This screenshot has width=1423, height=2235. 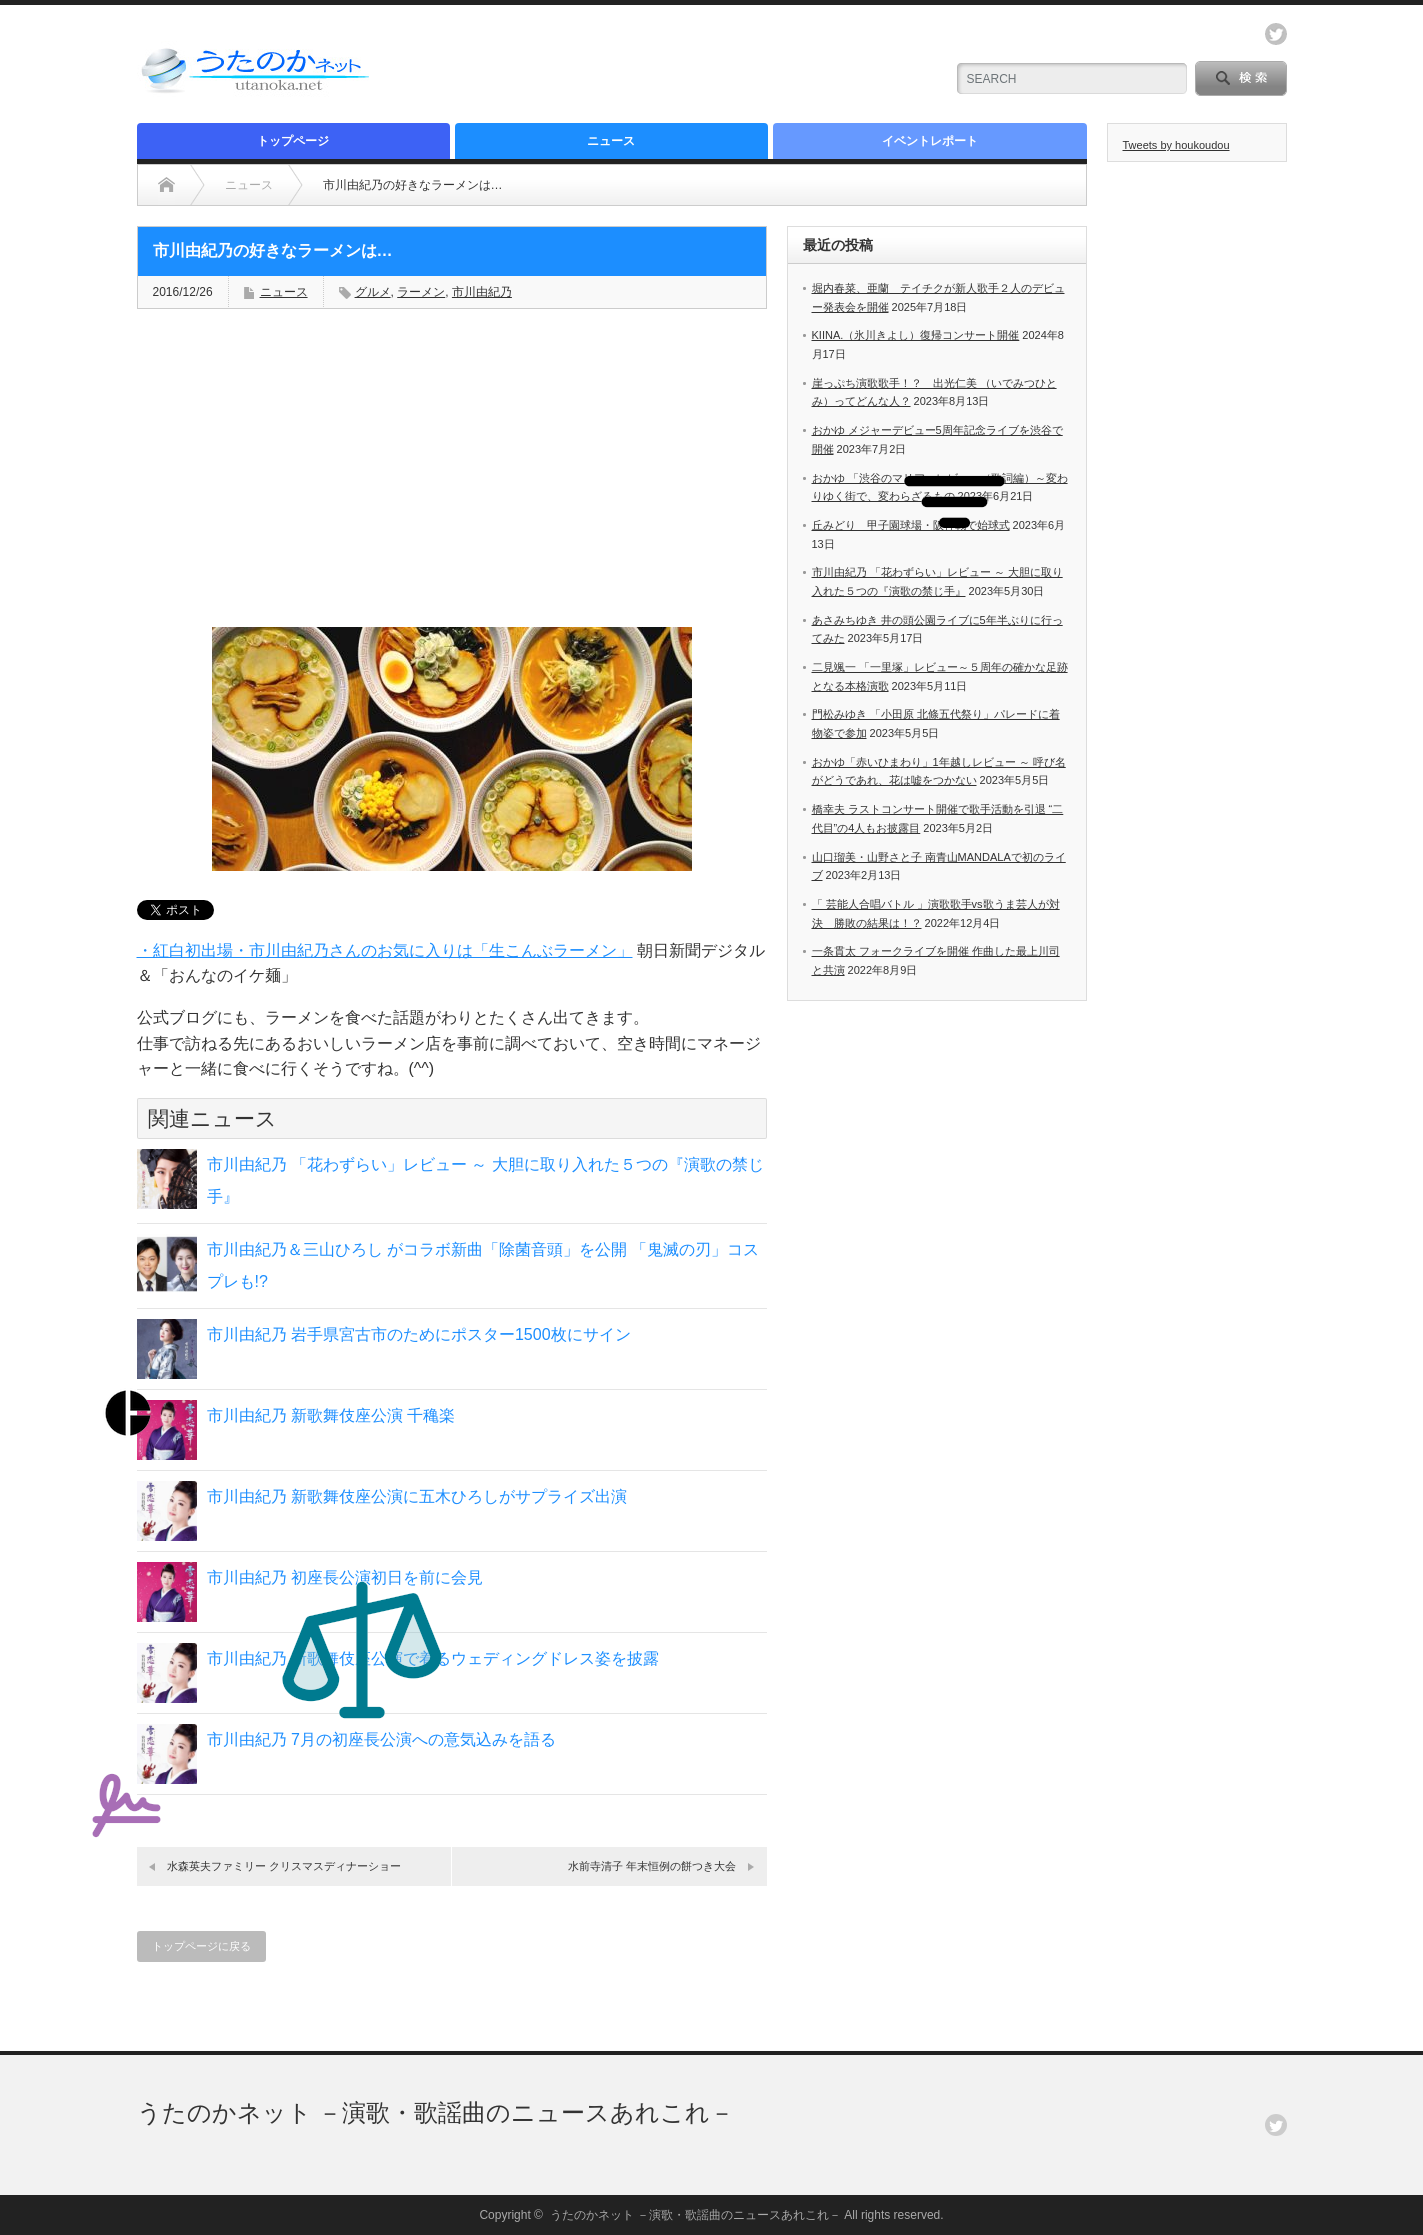 What do you see at coordinates (128, 1413) in the screenshot?
I see `view data breakdown or statistics` at bounding box center [128, 1413].